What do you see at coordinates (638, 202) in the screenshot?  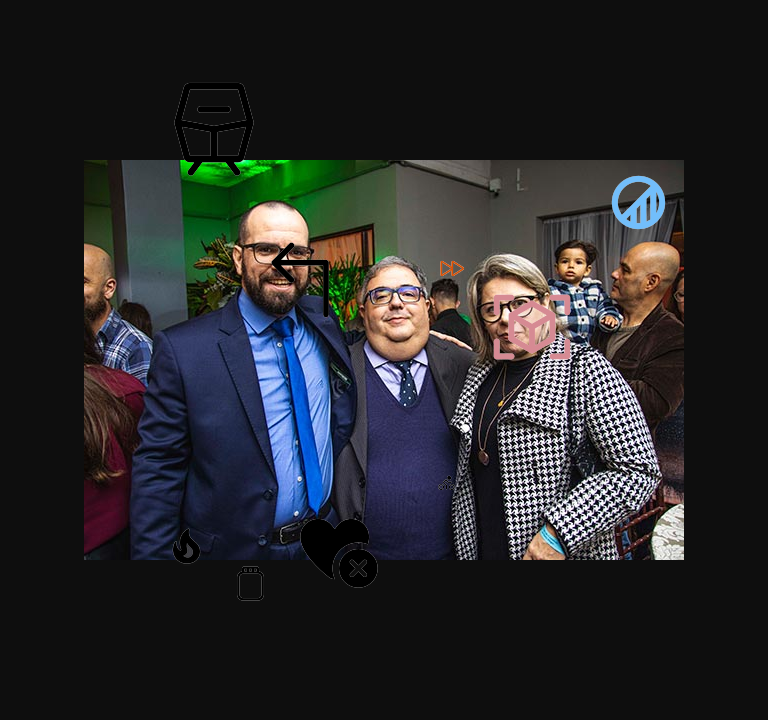 I see `toggle half-tone or contrast display mode` at bounding box center [638, 202].